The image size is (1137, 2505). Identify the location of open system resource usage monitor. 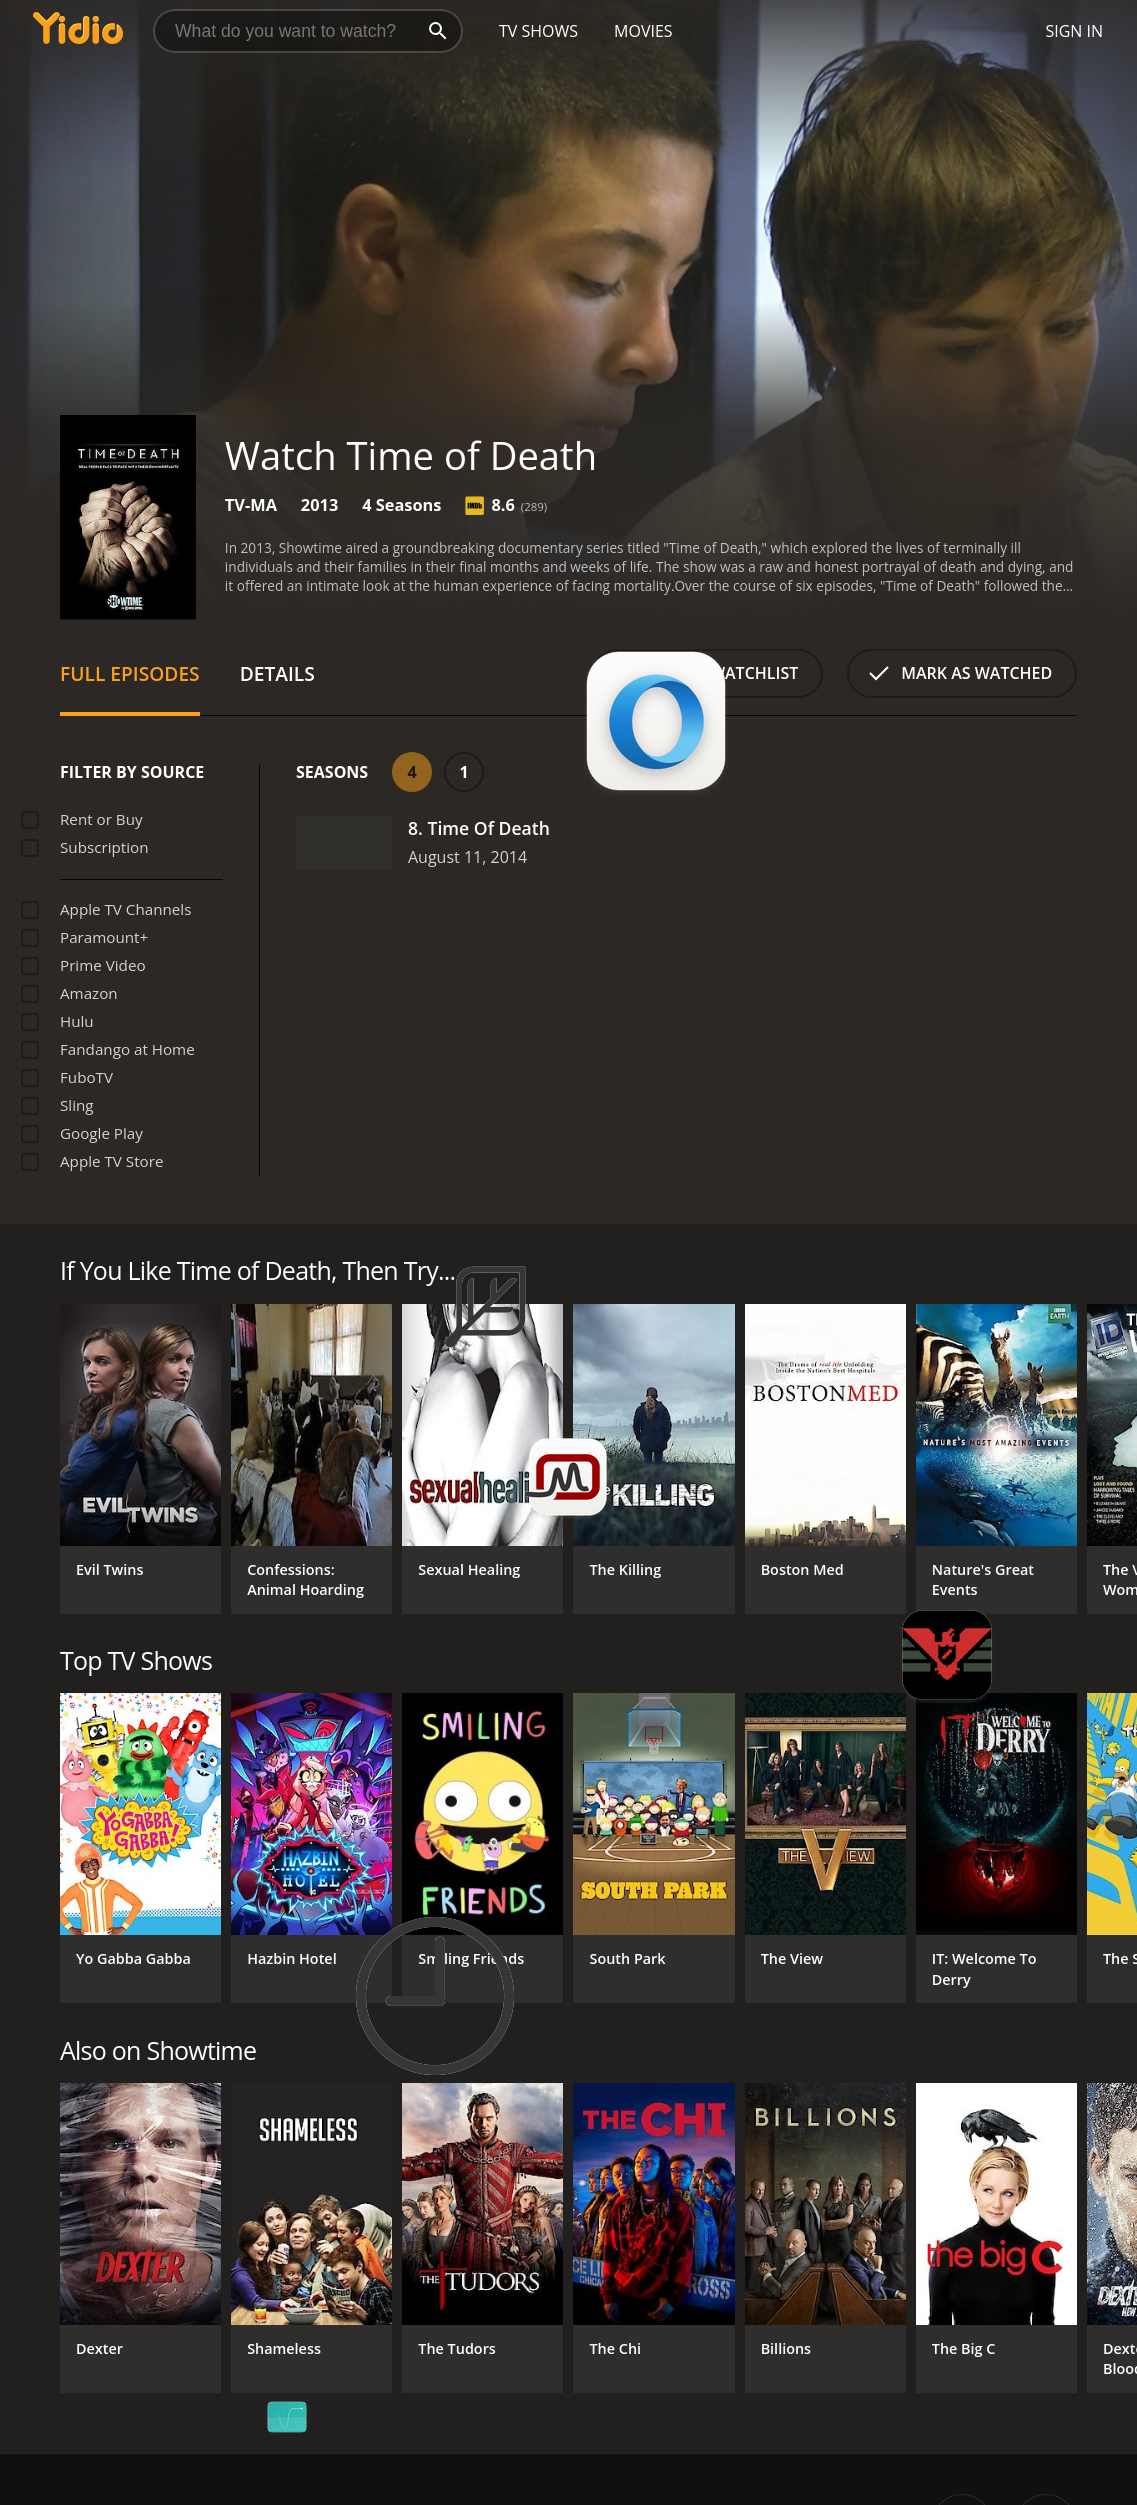
(287, 2417).